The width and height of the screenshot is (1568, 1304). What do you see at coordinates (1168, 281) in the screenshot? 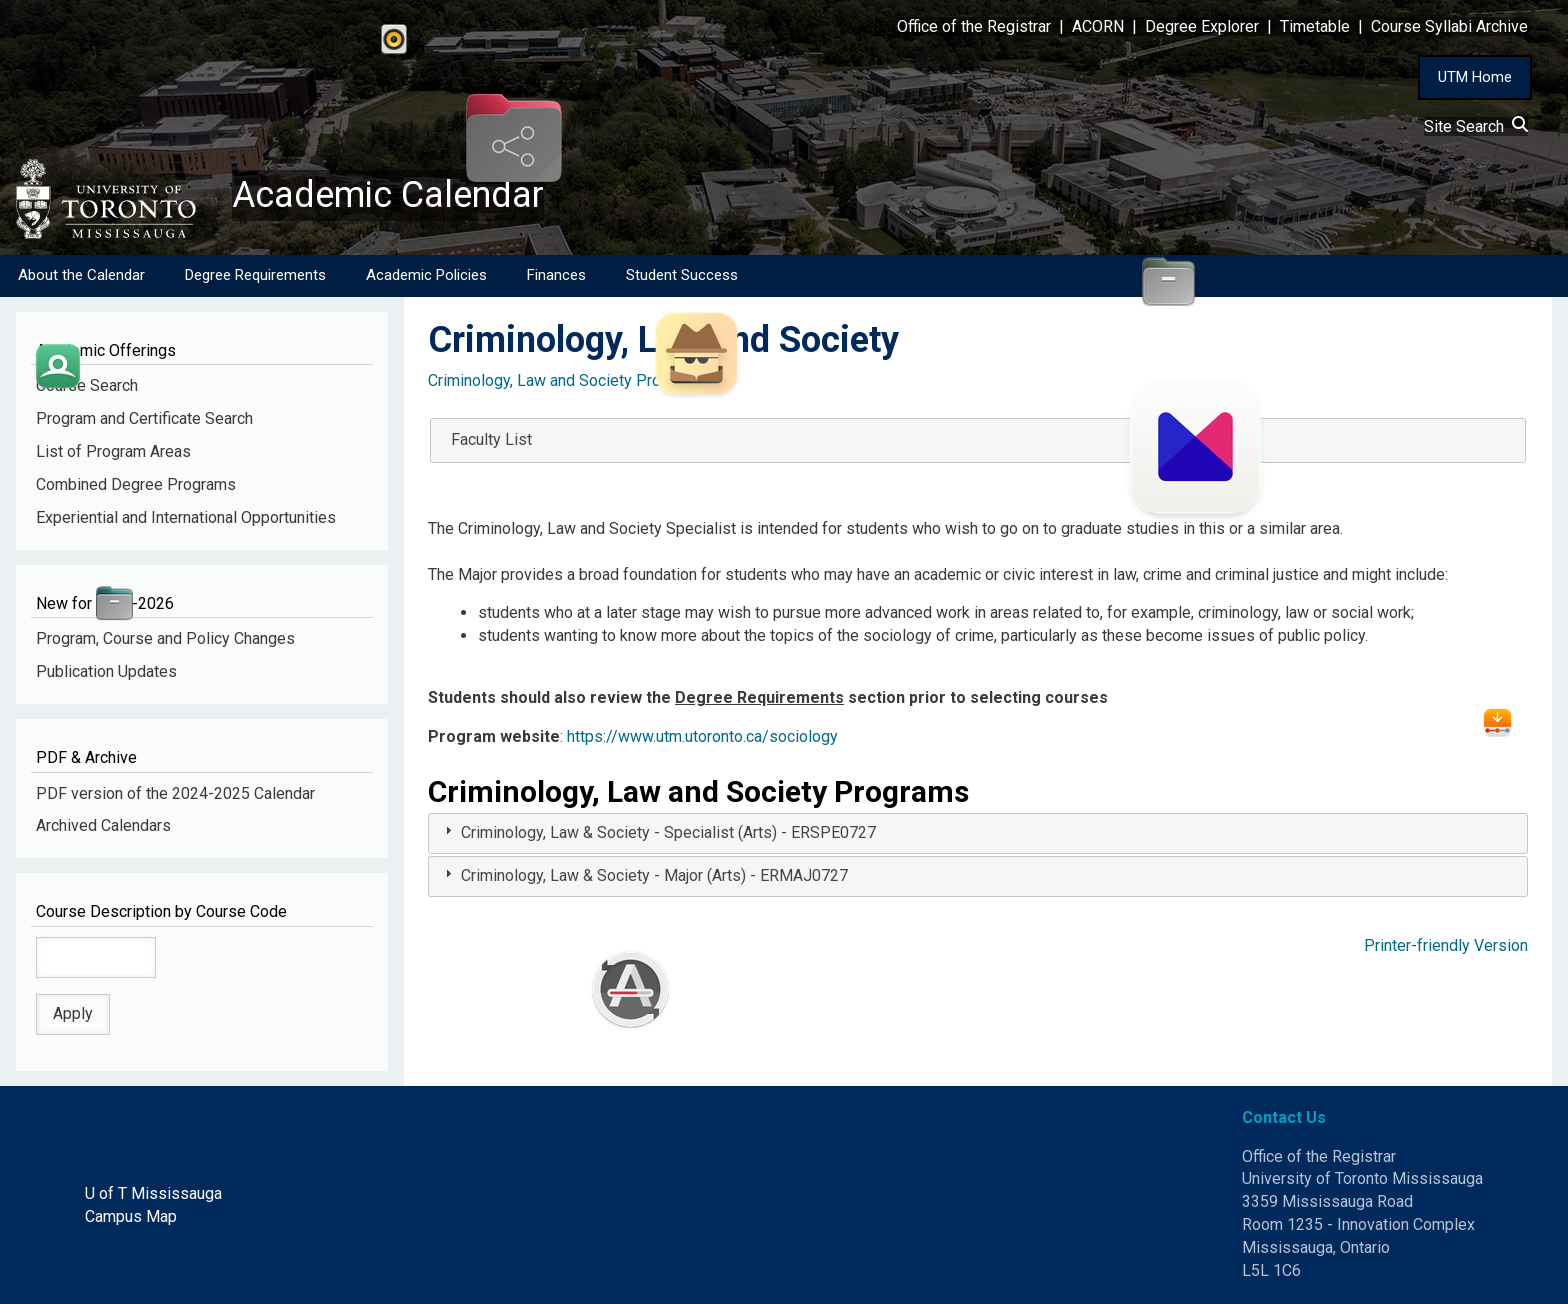
I see `open the file manager` at bounding box center [1168, 281].